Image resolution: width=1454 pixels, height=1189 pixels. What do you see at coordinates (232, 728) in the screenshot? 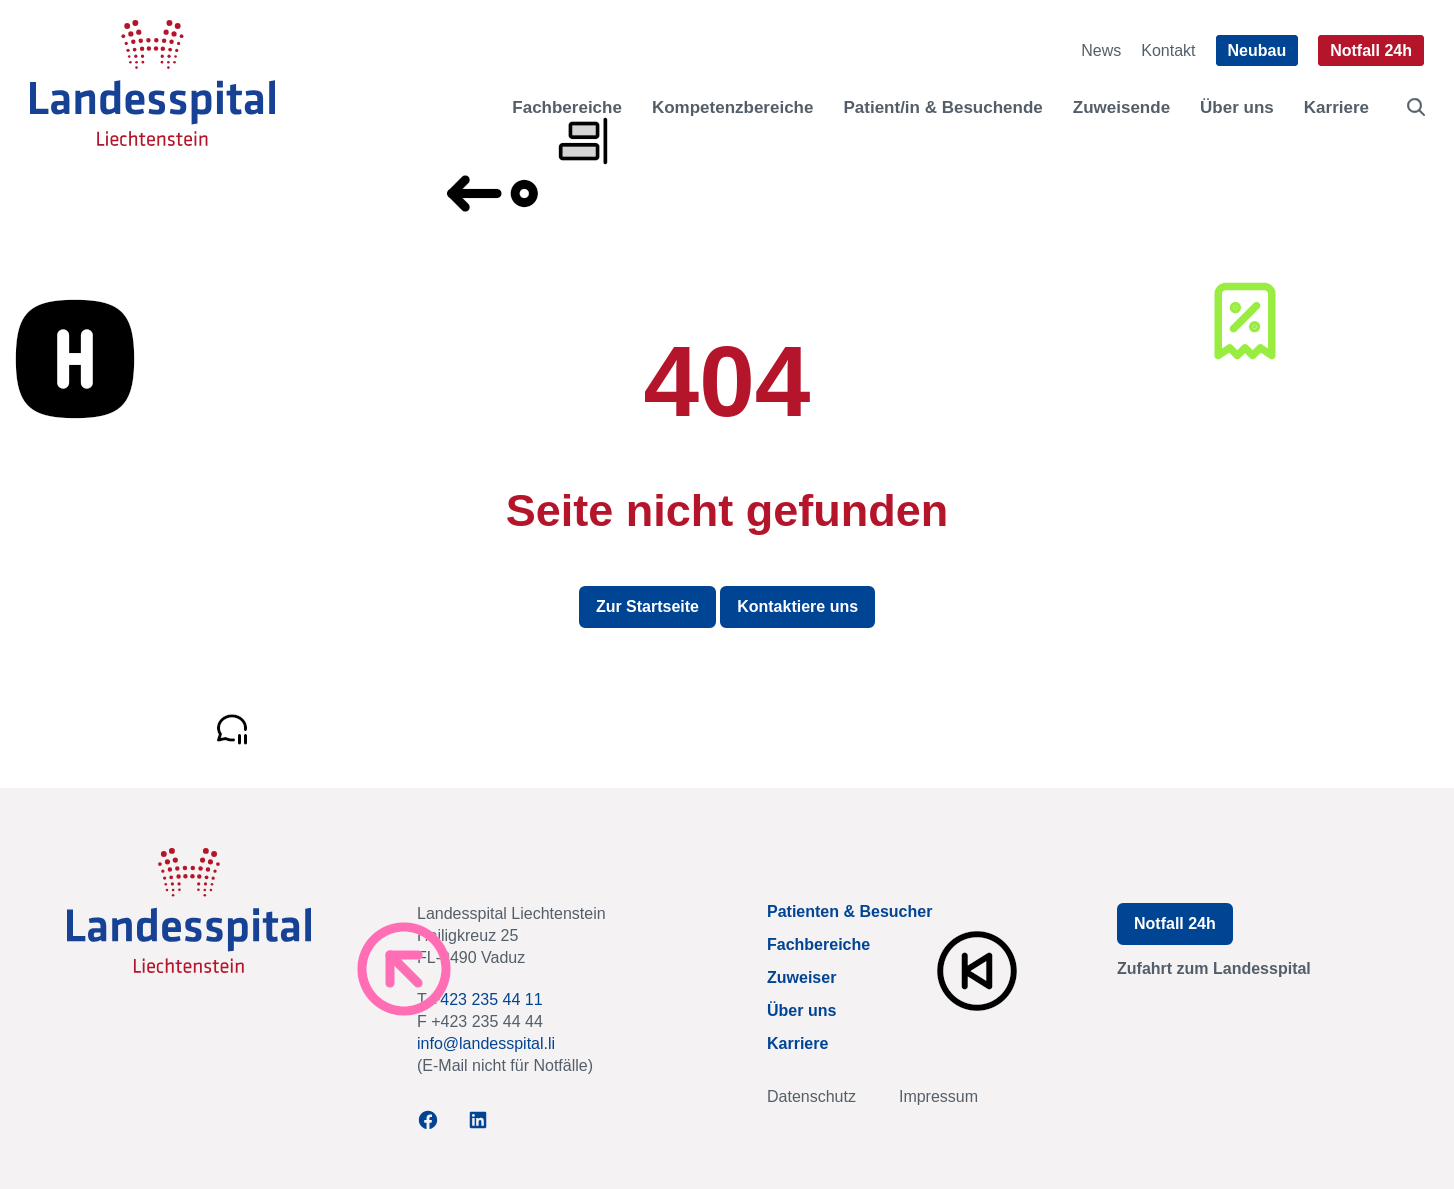
I see `pause message notifications` at bounding box center [232, 728].